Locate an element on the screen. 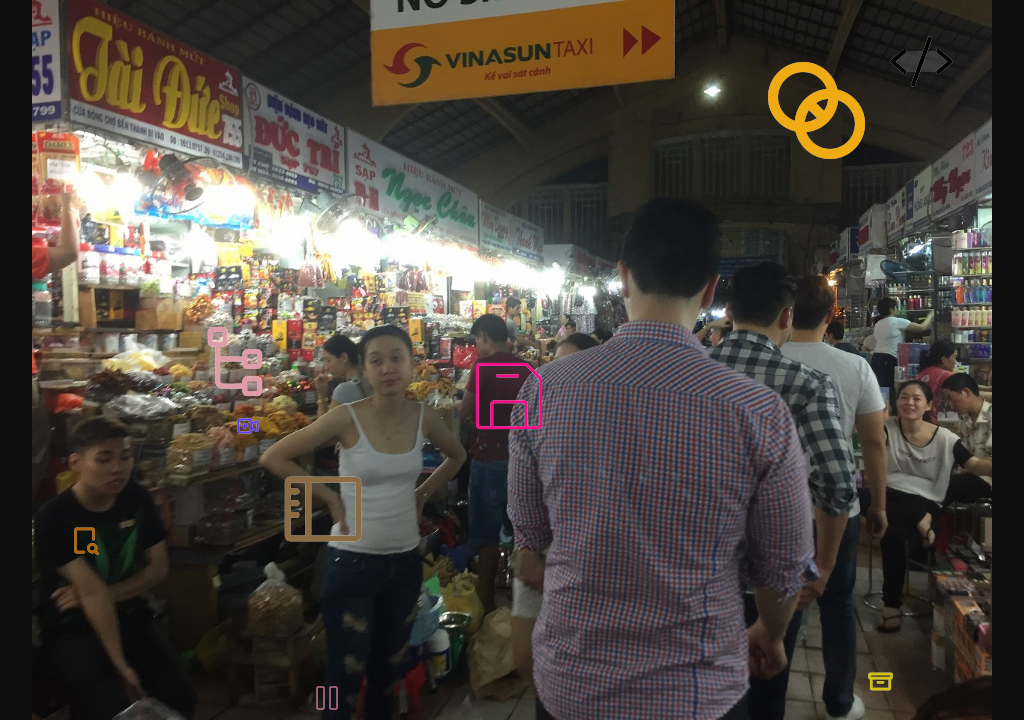 This screenshot has width=1024, height=720. add a new video is located at coordinates (248, 426).